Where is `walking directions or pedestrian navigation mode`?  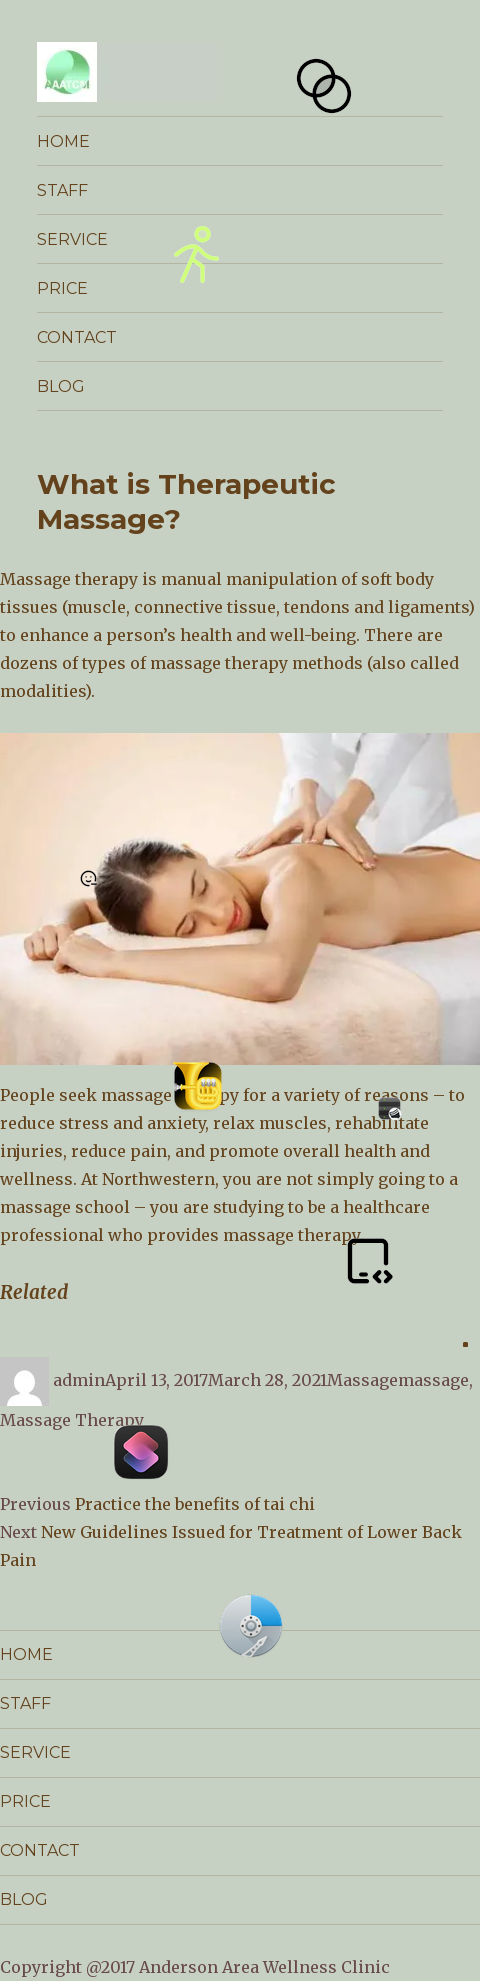
walking directions or pedestrian navigation mode is located at coordinates (196, 254).